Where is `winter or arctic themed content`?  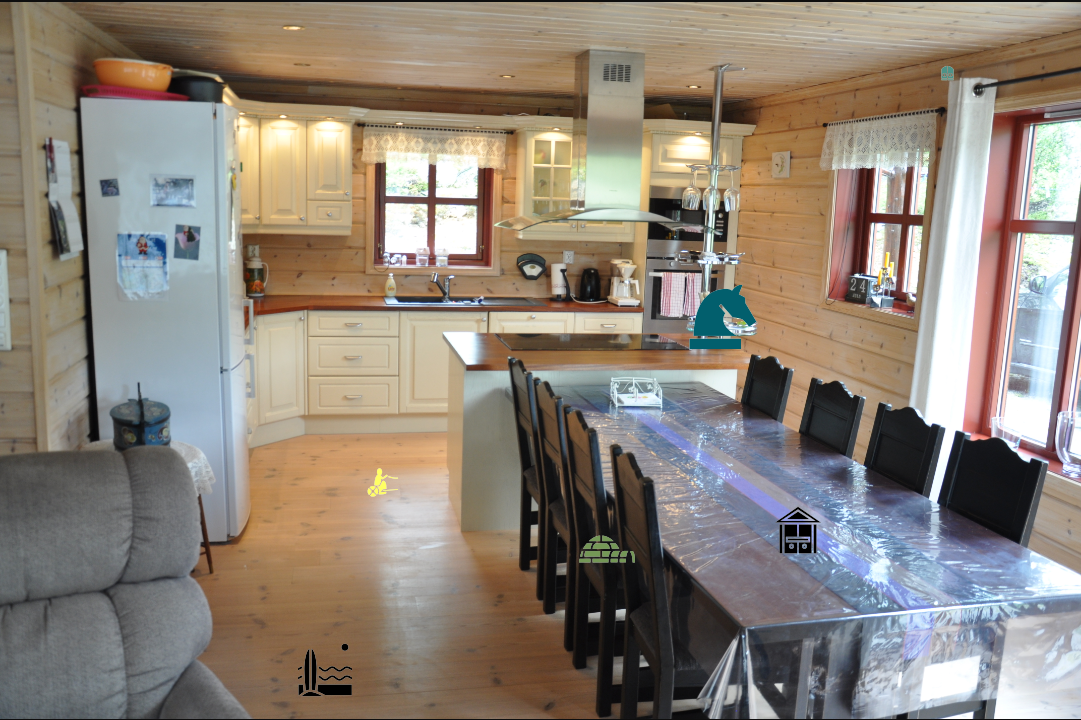 winter or arctic themed content is located at coordinates (607, 549).